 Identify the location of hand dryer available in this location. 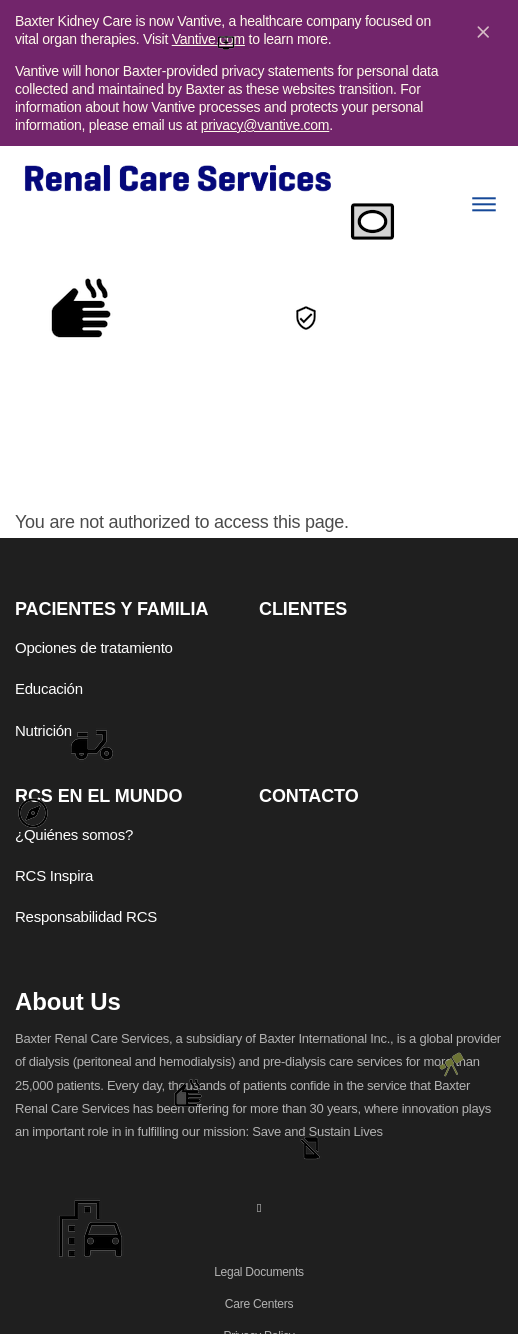
(188, 1092).